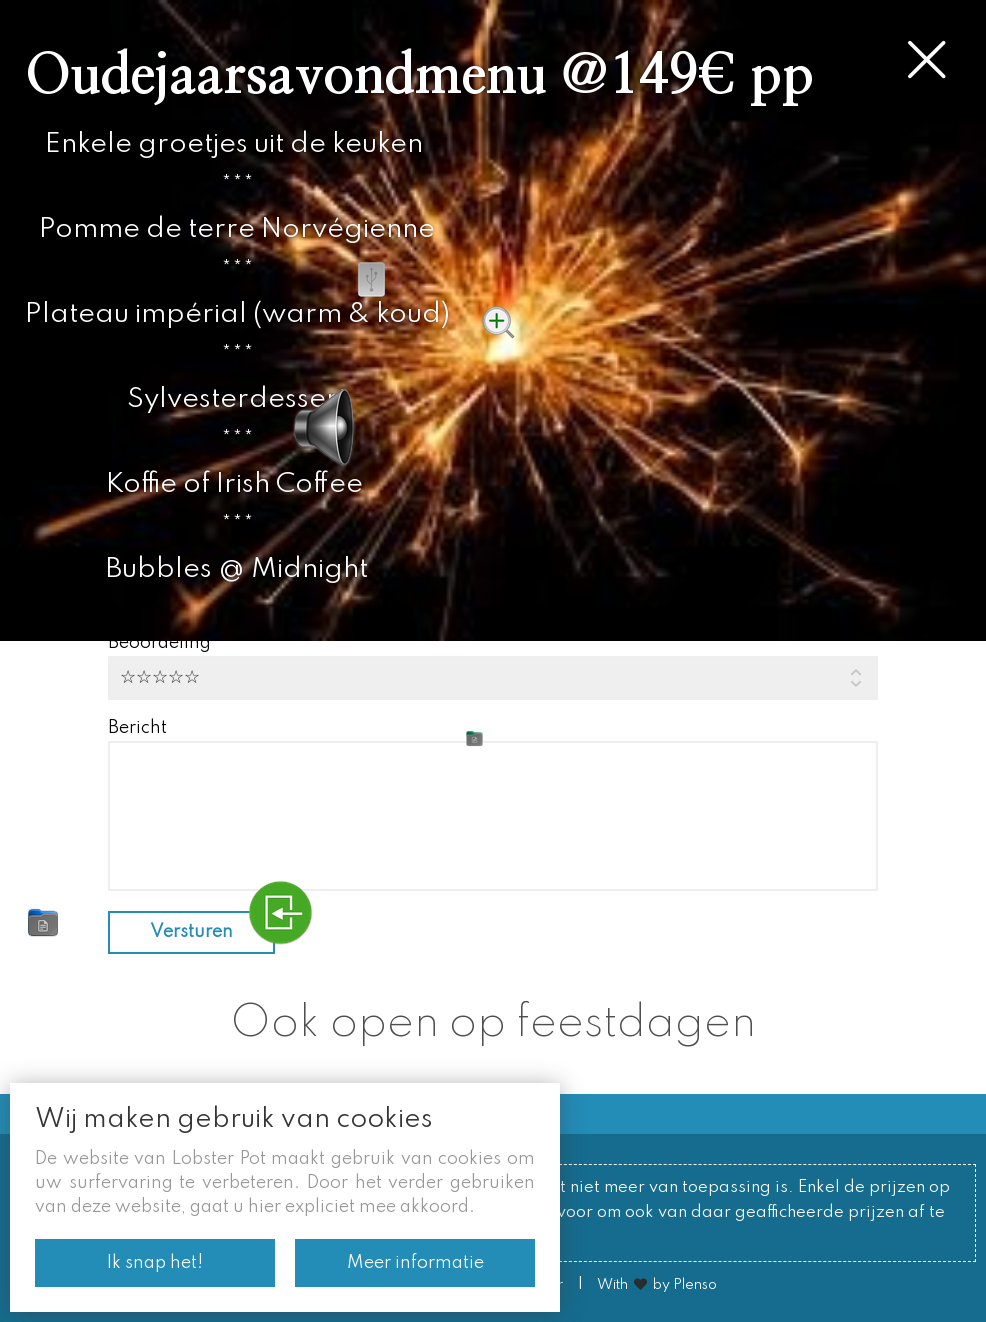 This screenshot has height=1322, width=986. Describe the element at coordinates (498, 322) in the screenshot. I see `zoom in on file or document` at that location.